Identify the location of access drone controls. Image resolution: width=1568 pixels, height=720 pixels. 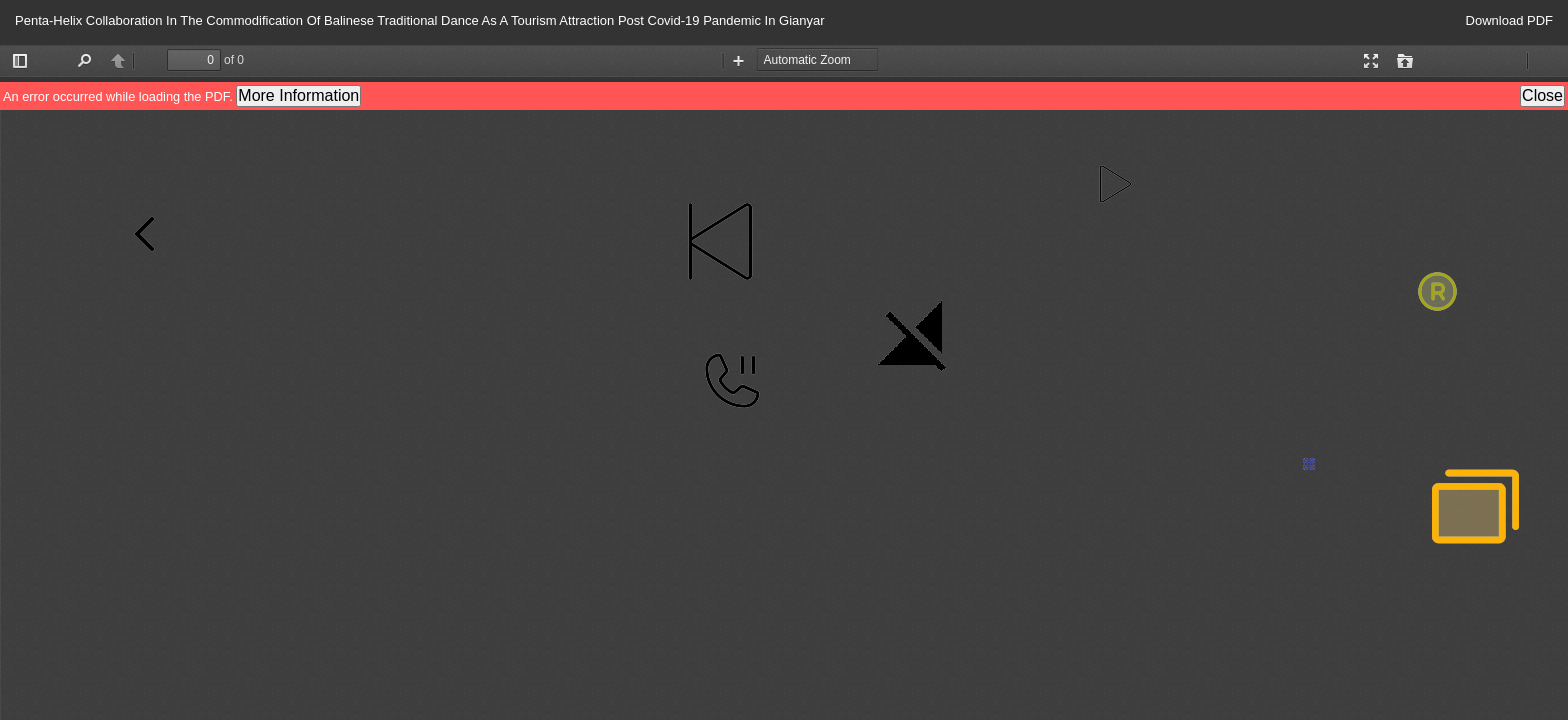
(1309, 464).